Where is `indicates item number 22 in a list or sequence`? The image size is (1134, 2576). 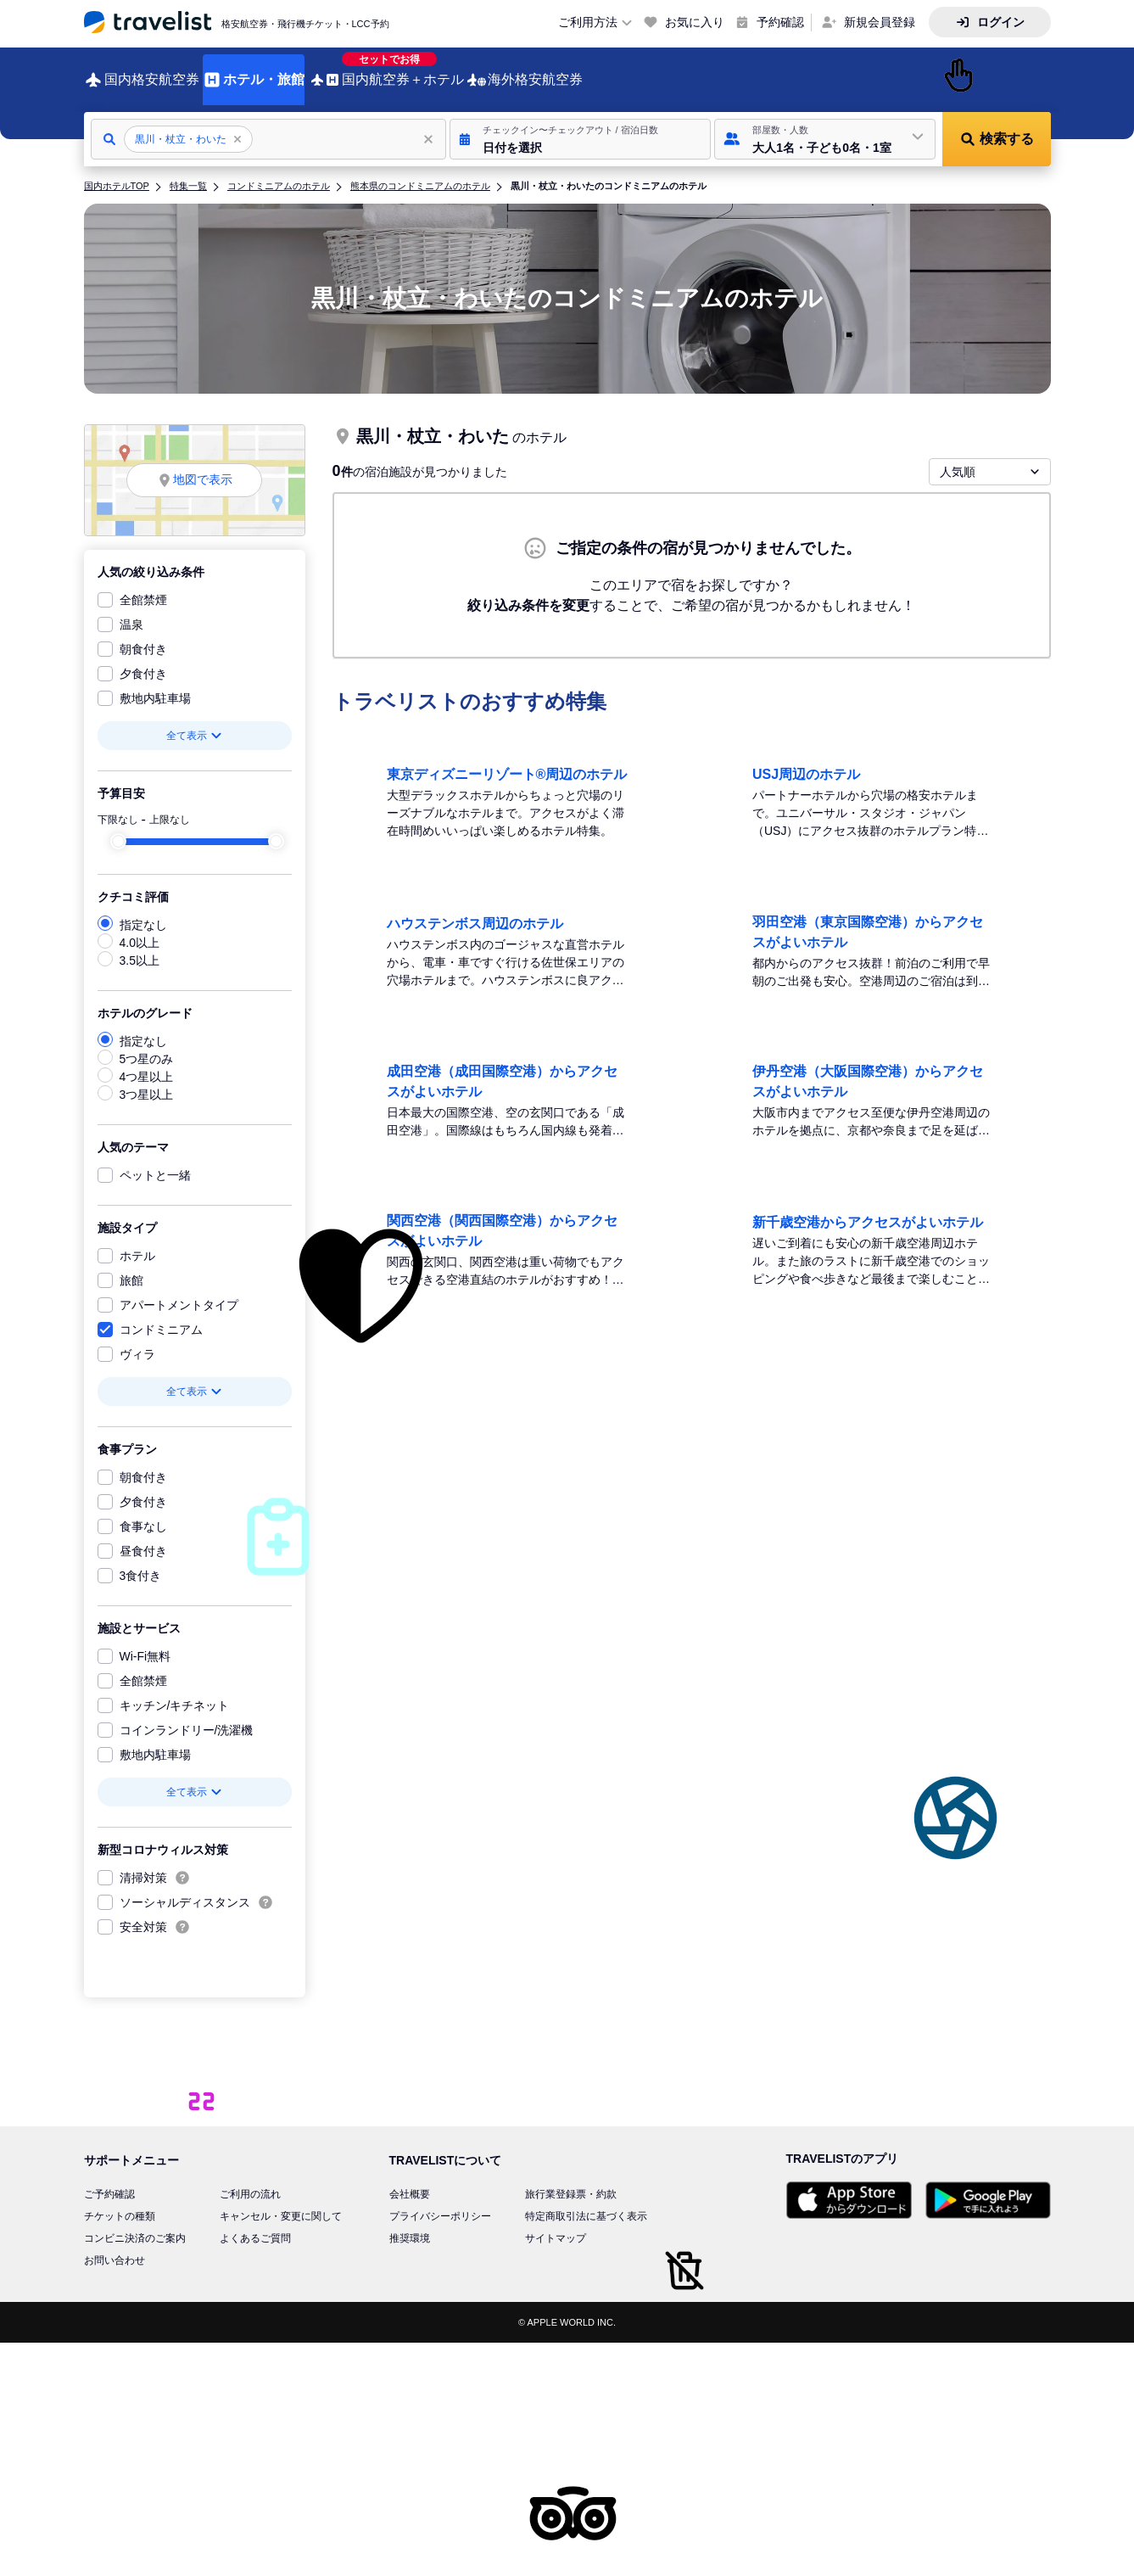 indicates item number 22 in a list or sequence is located at coordinates (201, 2101).